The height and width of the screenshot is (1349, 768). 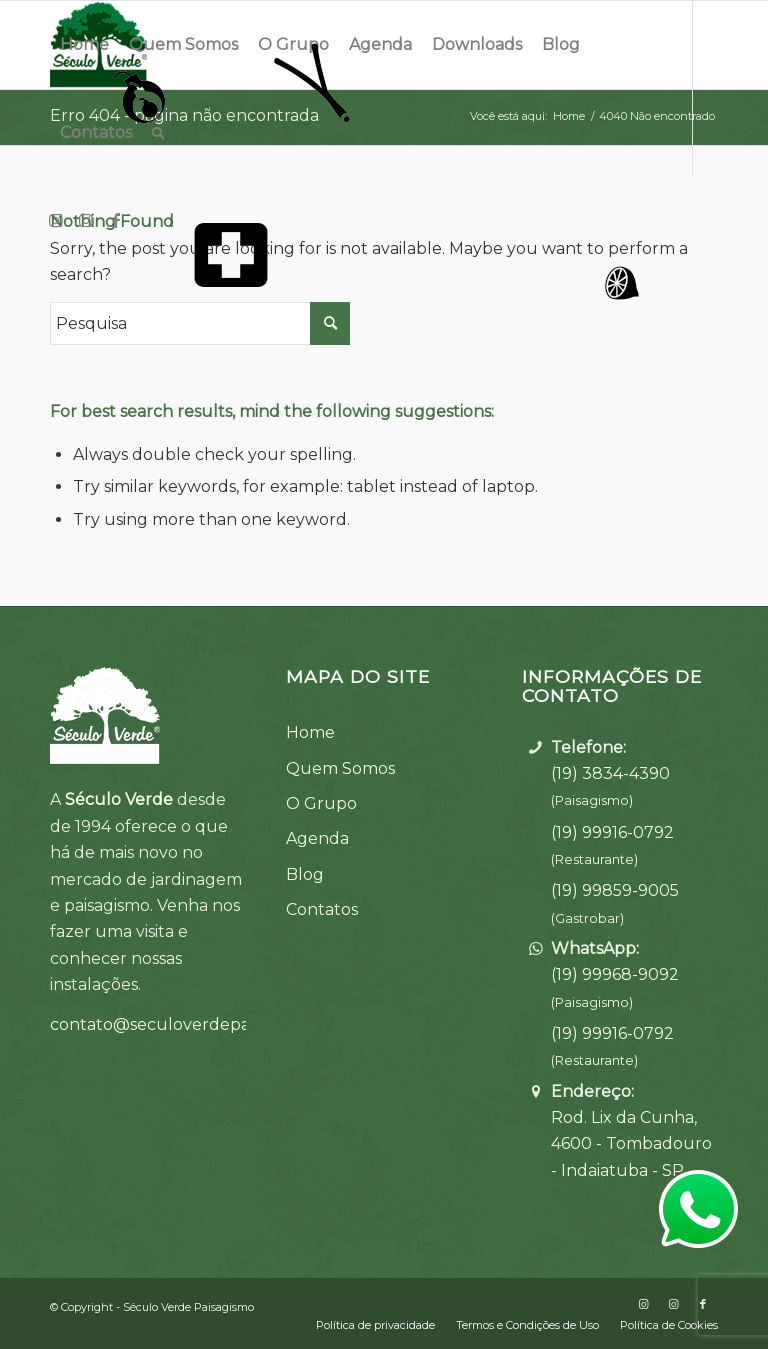 I want to click on deploy cluster bomb weapon in game, so click(x=139, y=97).